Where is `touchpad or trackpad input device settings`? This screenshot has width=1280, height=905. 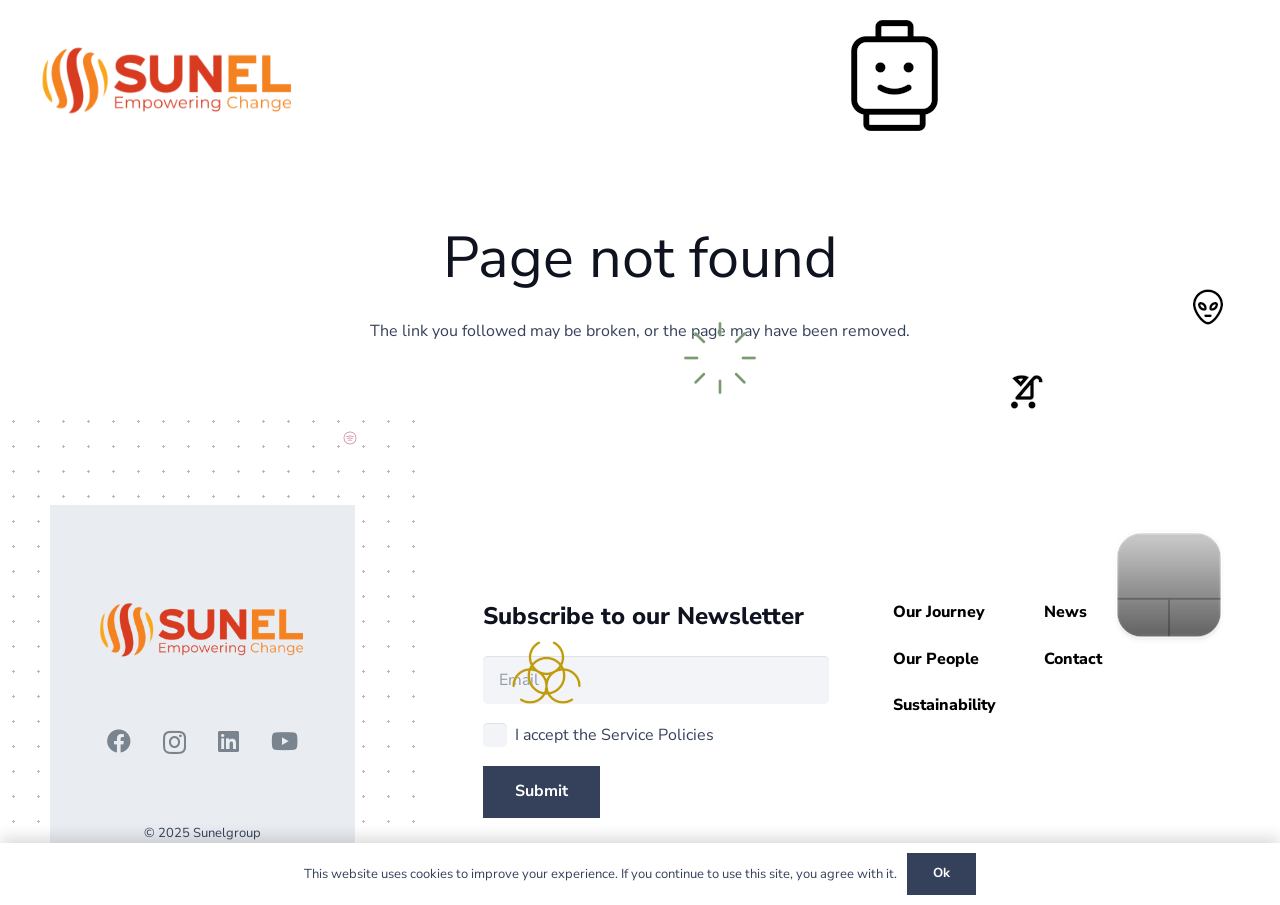
touchpad or trackpad input device settings is located at coordinates (1169, 585).